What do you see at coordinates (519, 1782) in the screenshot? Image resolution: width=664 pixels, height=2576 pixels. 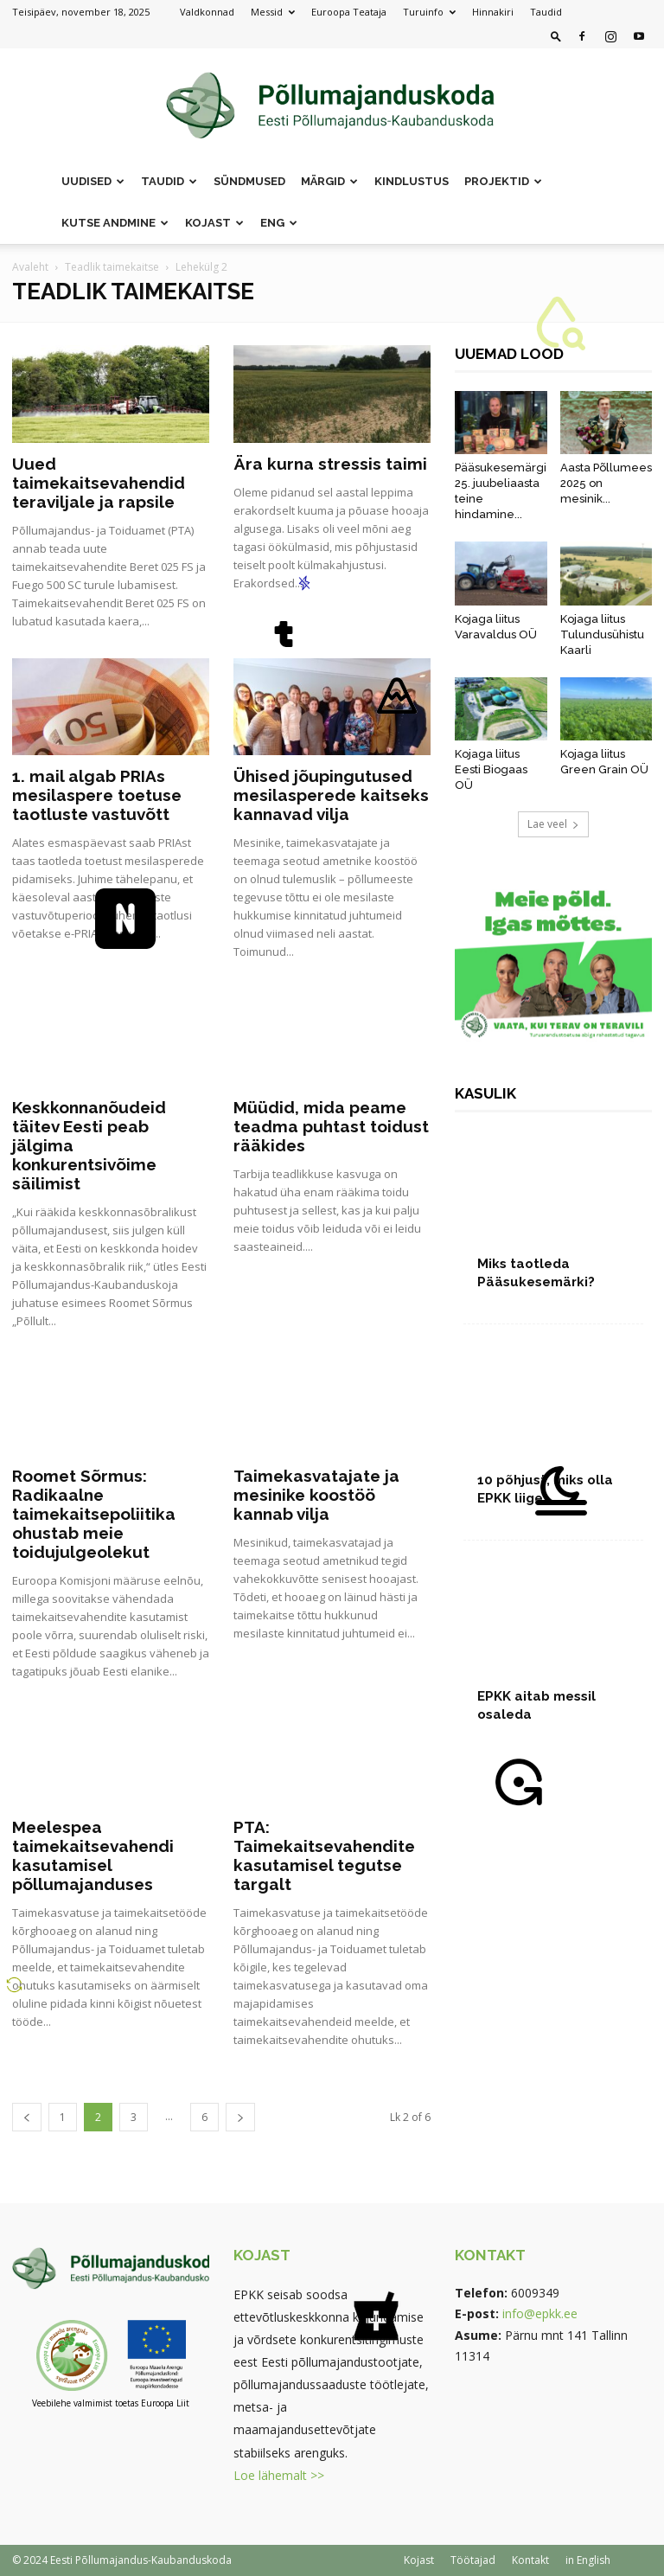 I see `rotate or refresh content` at bounding box center [519, 1782].